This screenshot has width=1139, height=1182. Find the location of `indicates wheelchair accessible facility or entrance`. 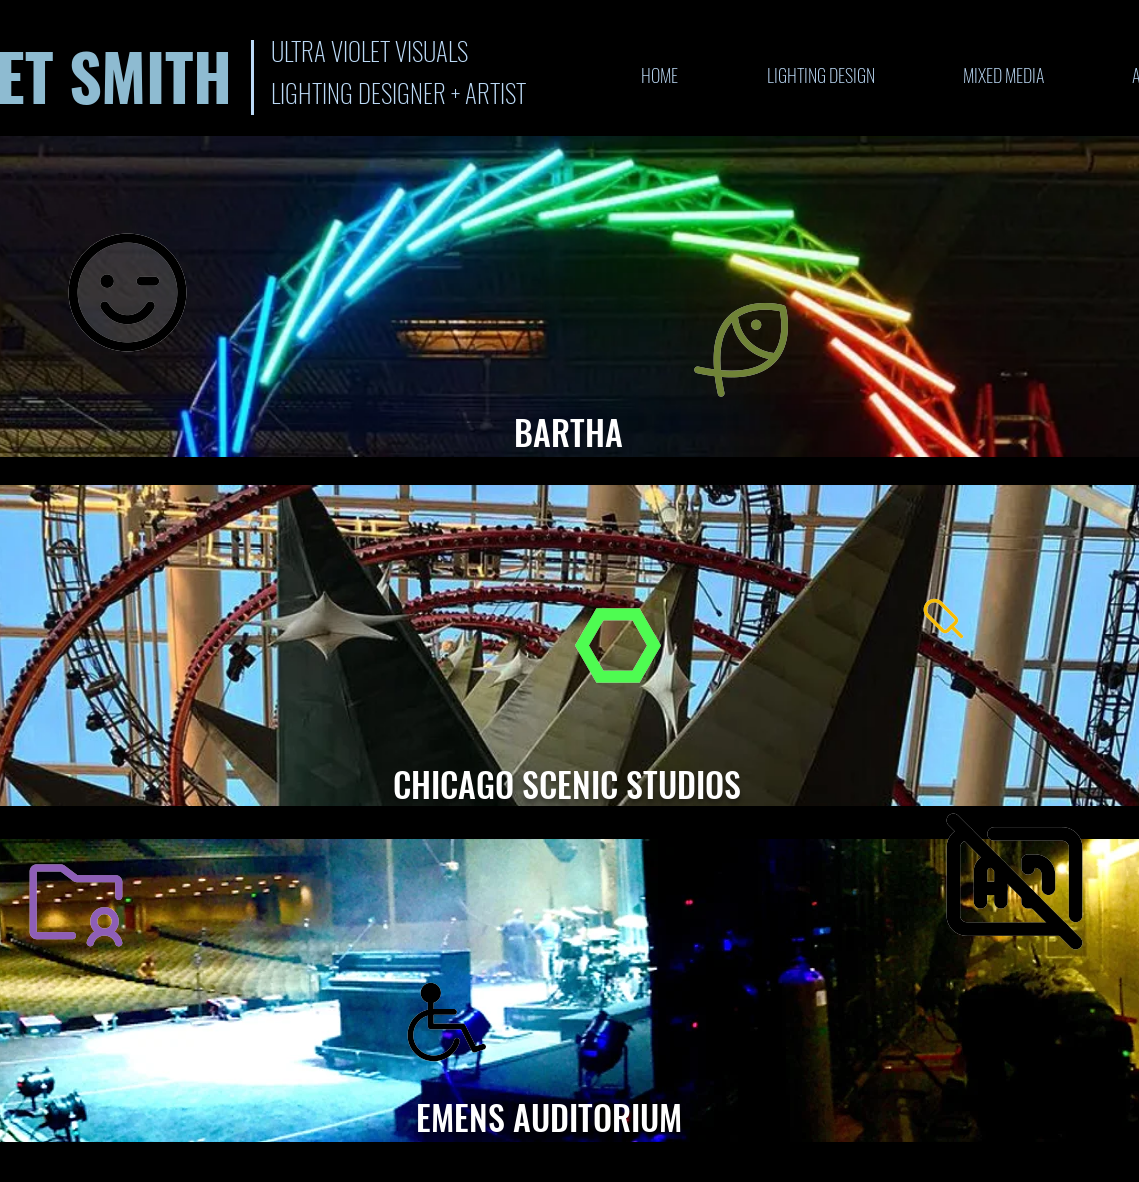

indicates wheelchair accessible facility or entrance is located at coordinates (439, 1023).